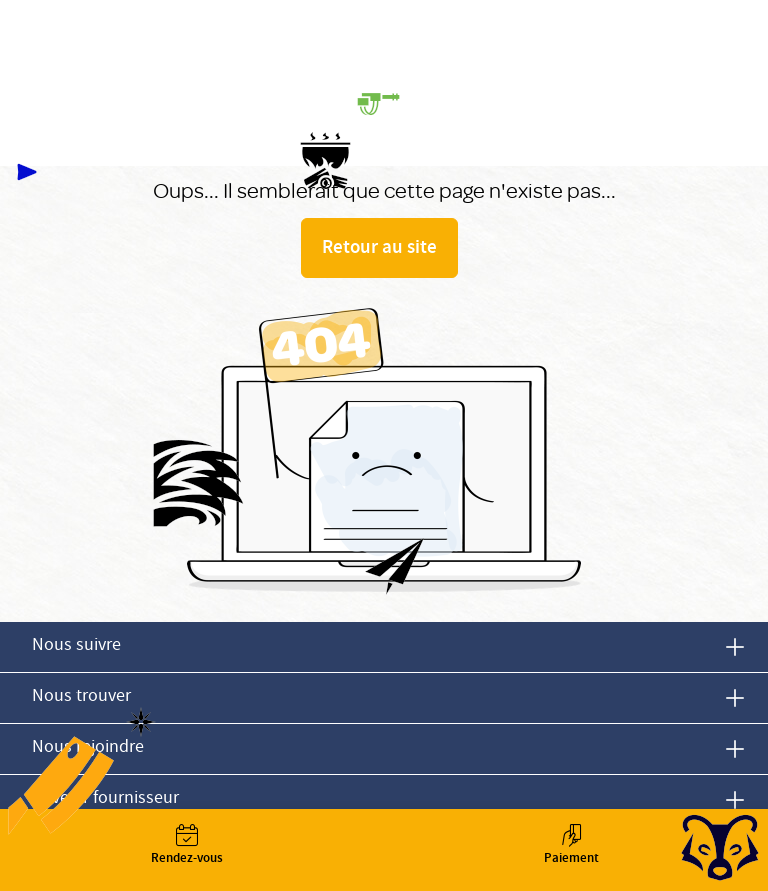 The image size is (768, 891). What do you see at coordinates (61, 788) in the screenshot?
I see `select the meat cleaver weapon or tool` at bounding box center [61, 788].